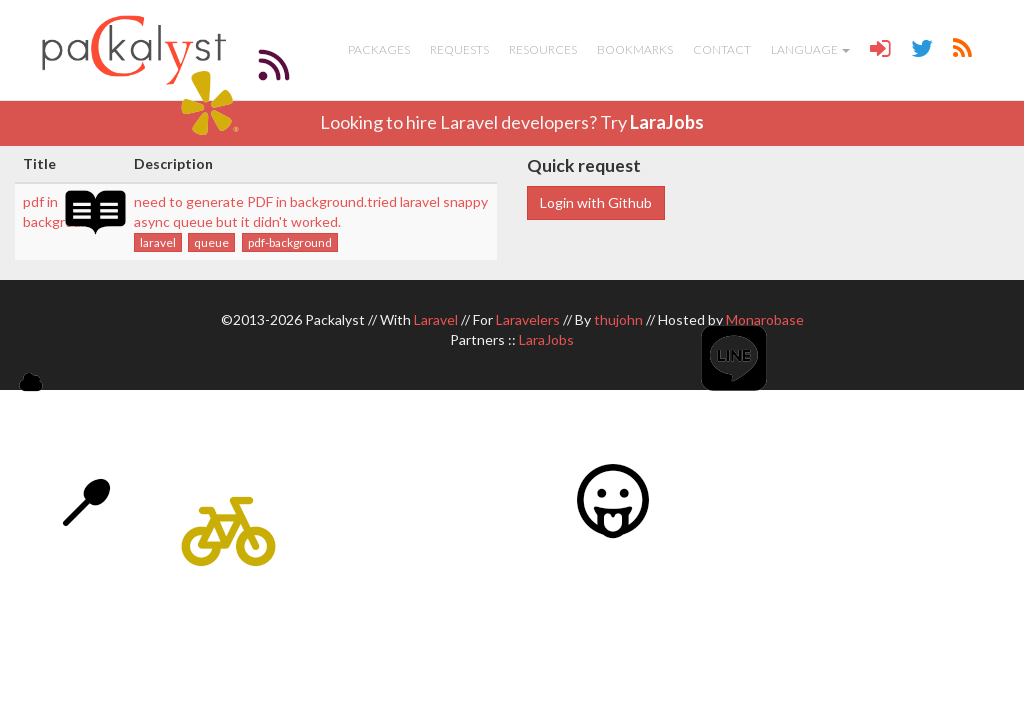 The image size is (1024, 720). I want to click on open the LINE messaging app, so click(734, 358).